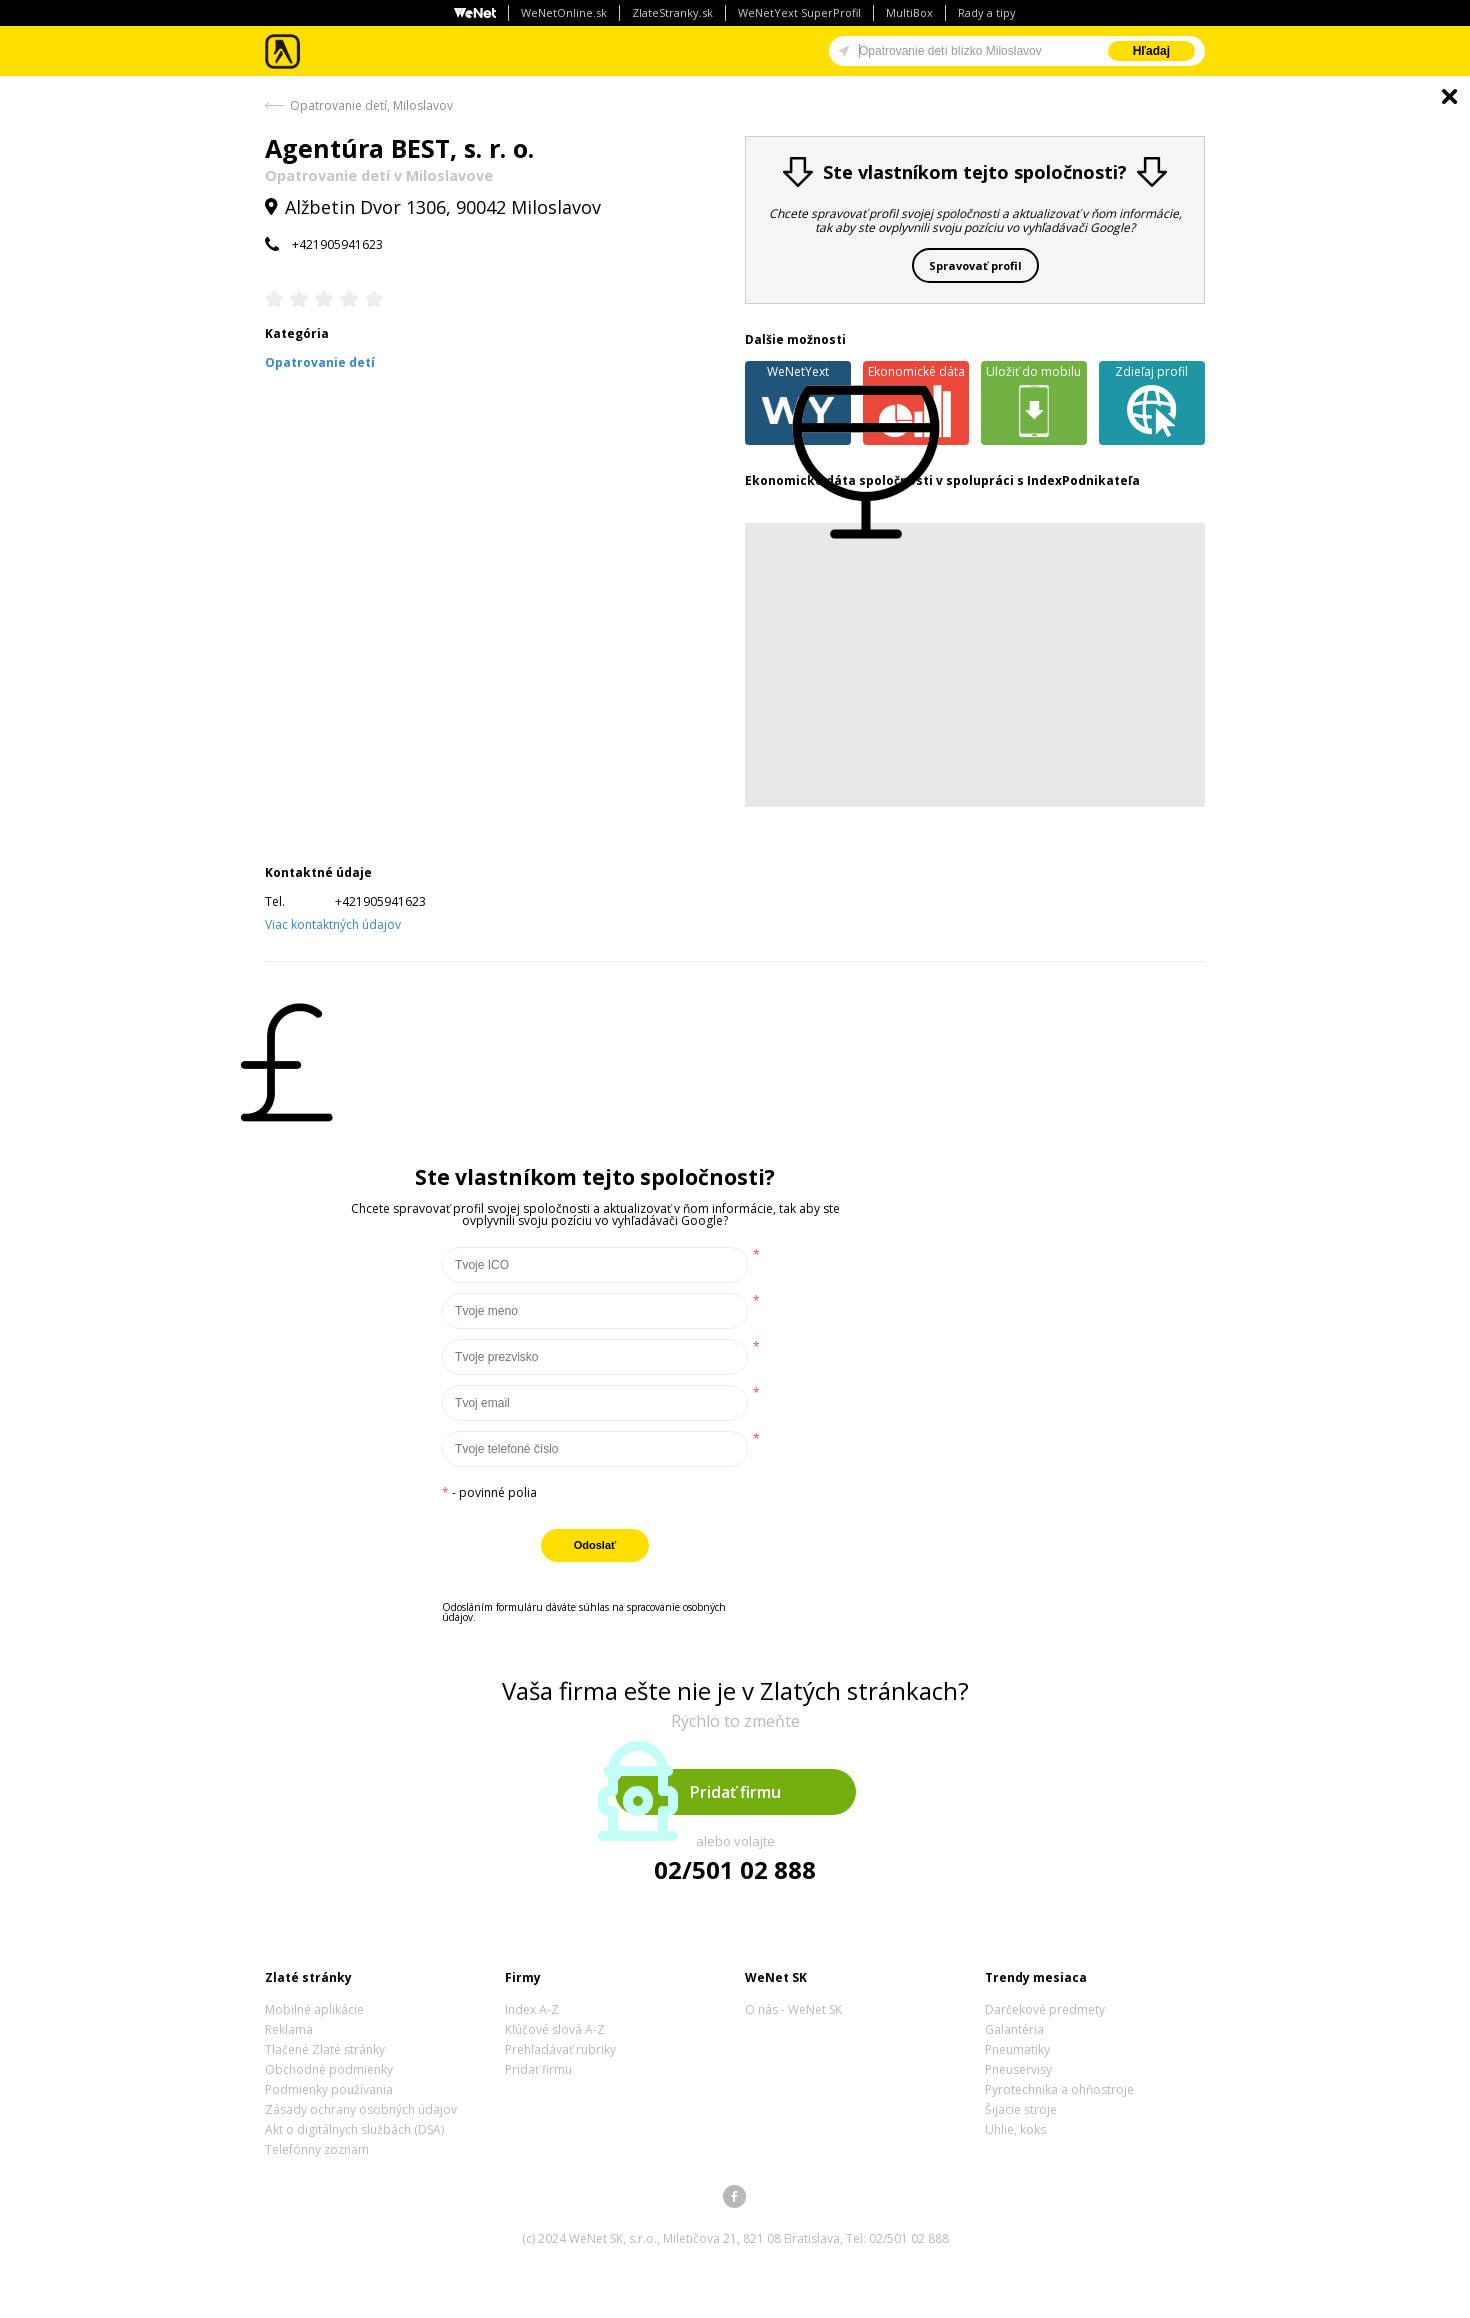  I want to click on indicates fire safety equipment location, so click(638, 1791).